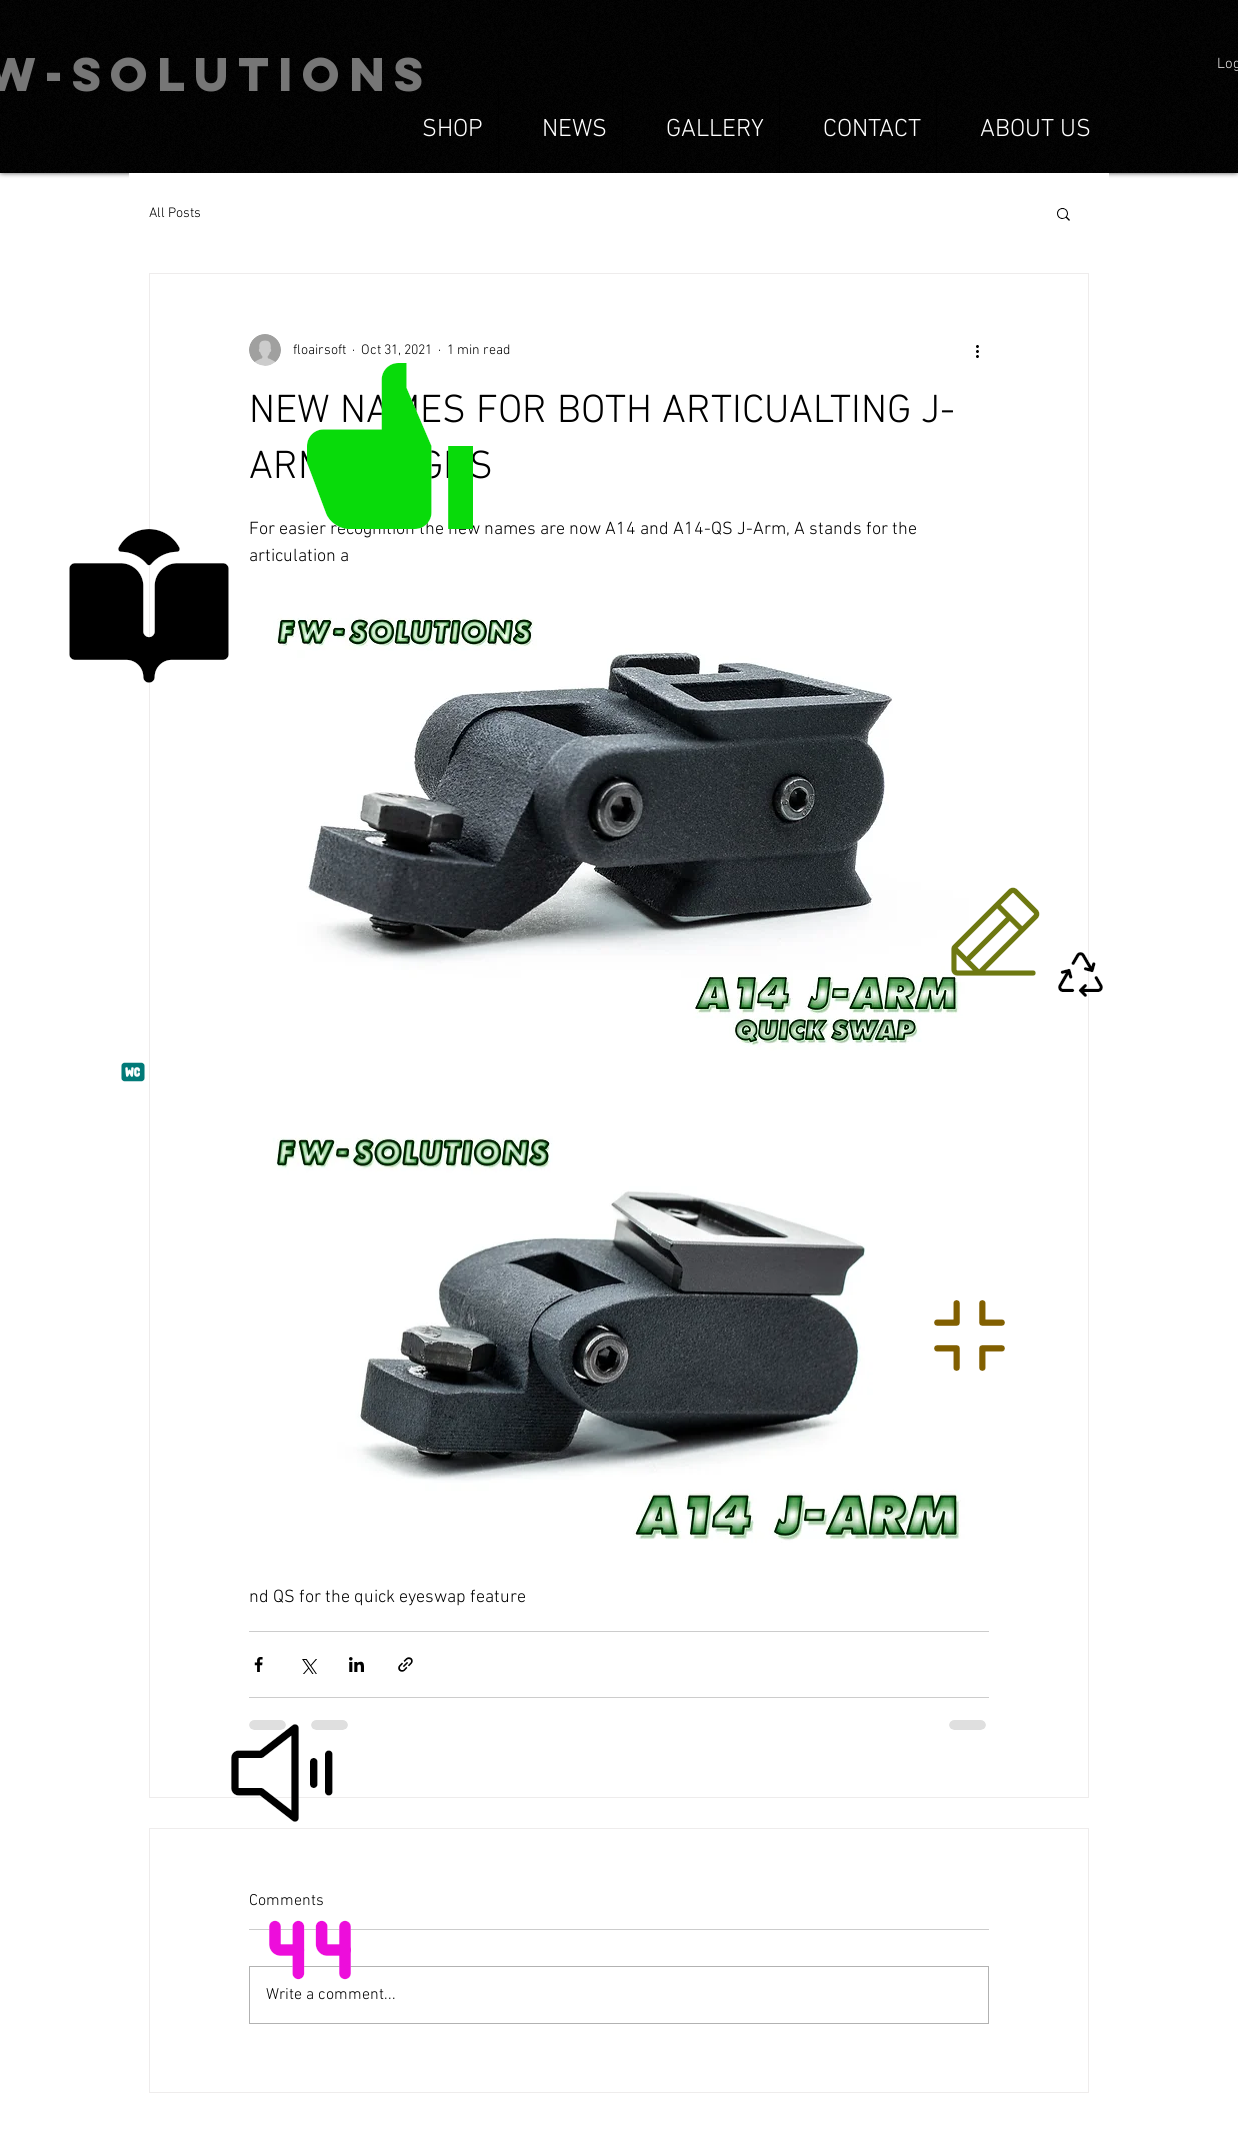  Describe the element at coordinates (993, 933) in the screenshot. I see `edit text or content` at that location.